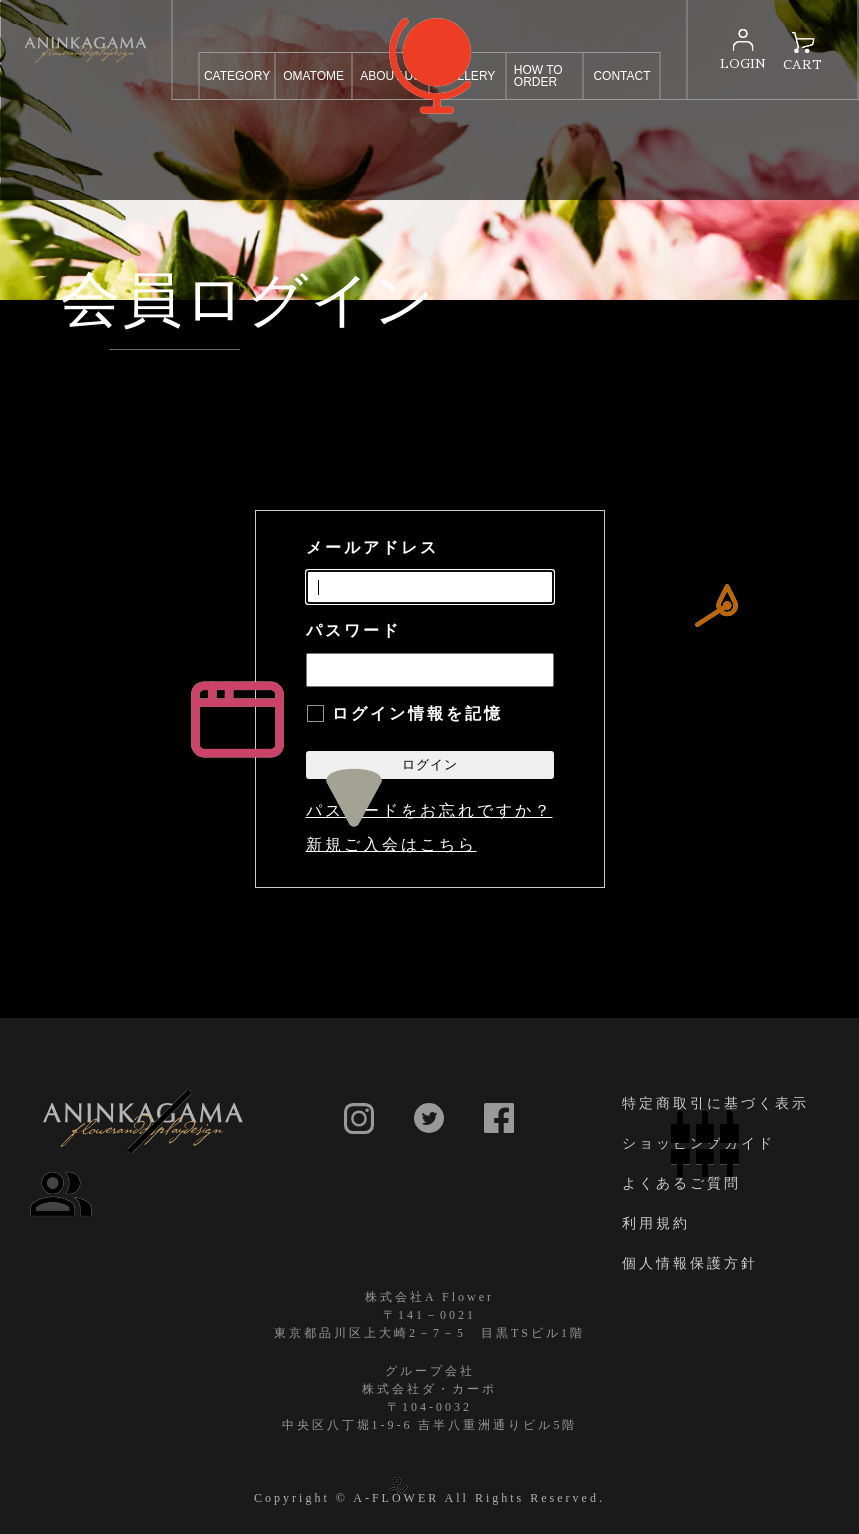  Describe the element at coordinates (398, 1485) in the screenshot. I see `indicates a verified or registered user` at that location.